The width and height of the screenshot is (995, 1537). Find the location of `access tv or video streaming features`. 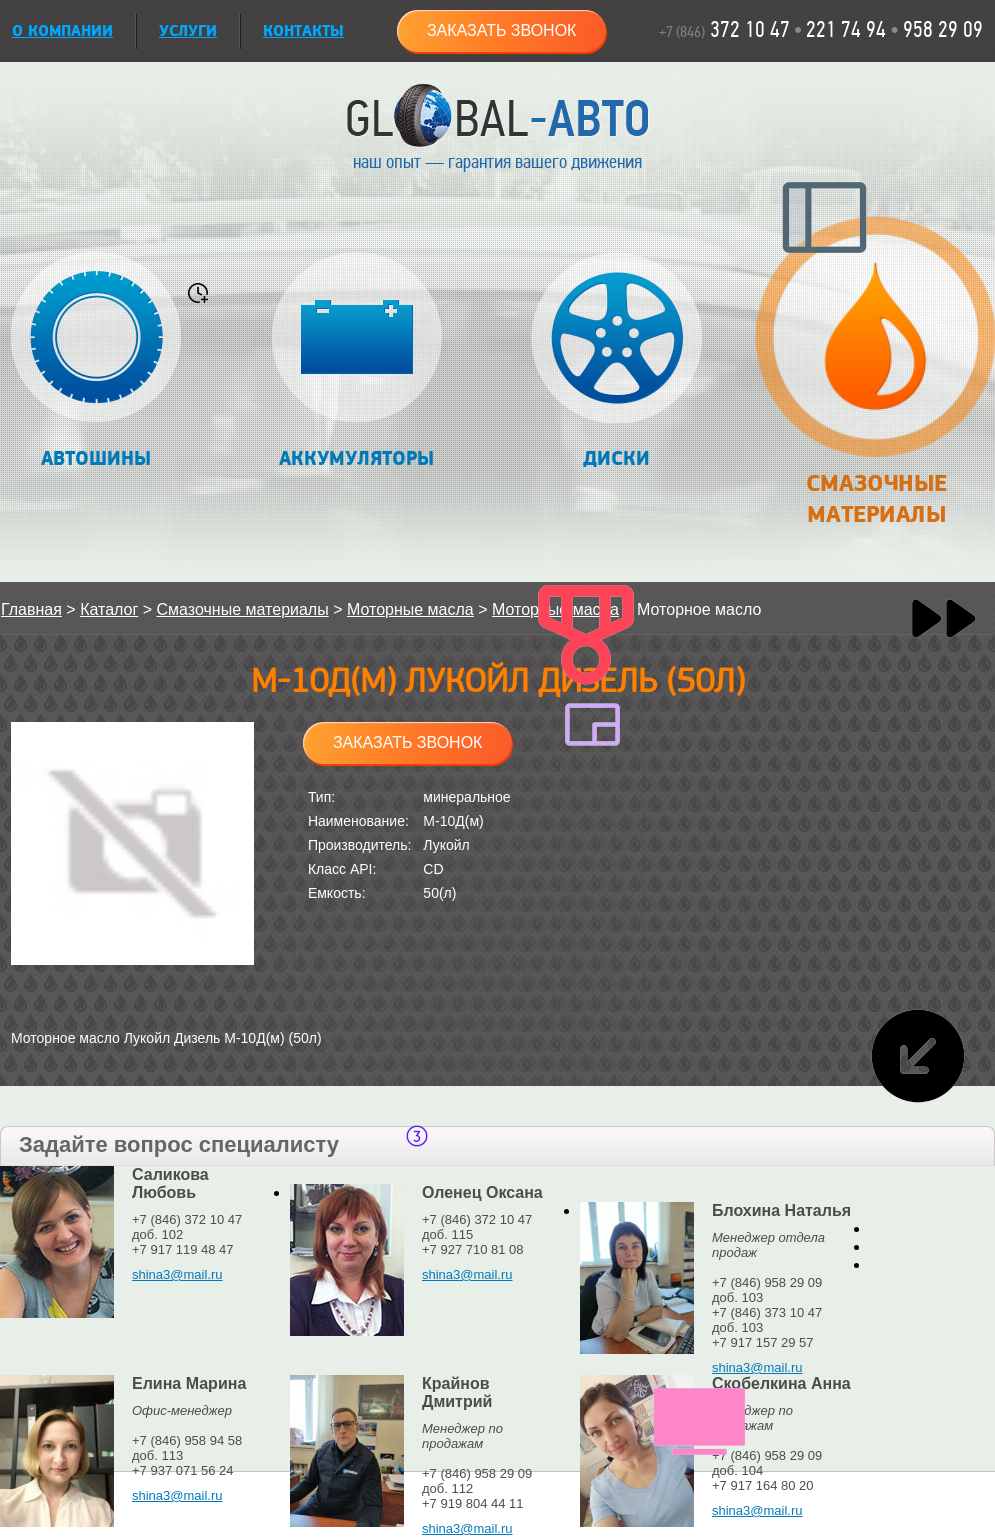

access tv or video streaming features is located at coordinates (699, 1421).